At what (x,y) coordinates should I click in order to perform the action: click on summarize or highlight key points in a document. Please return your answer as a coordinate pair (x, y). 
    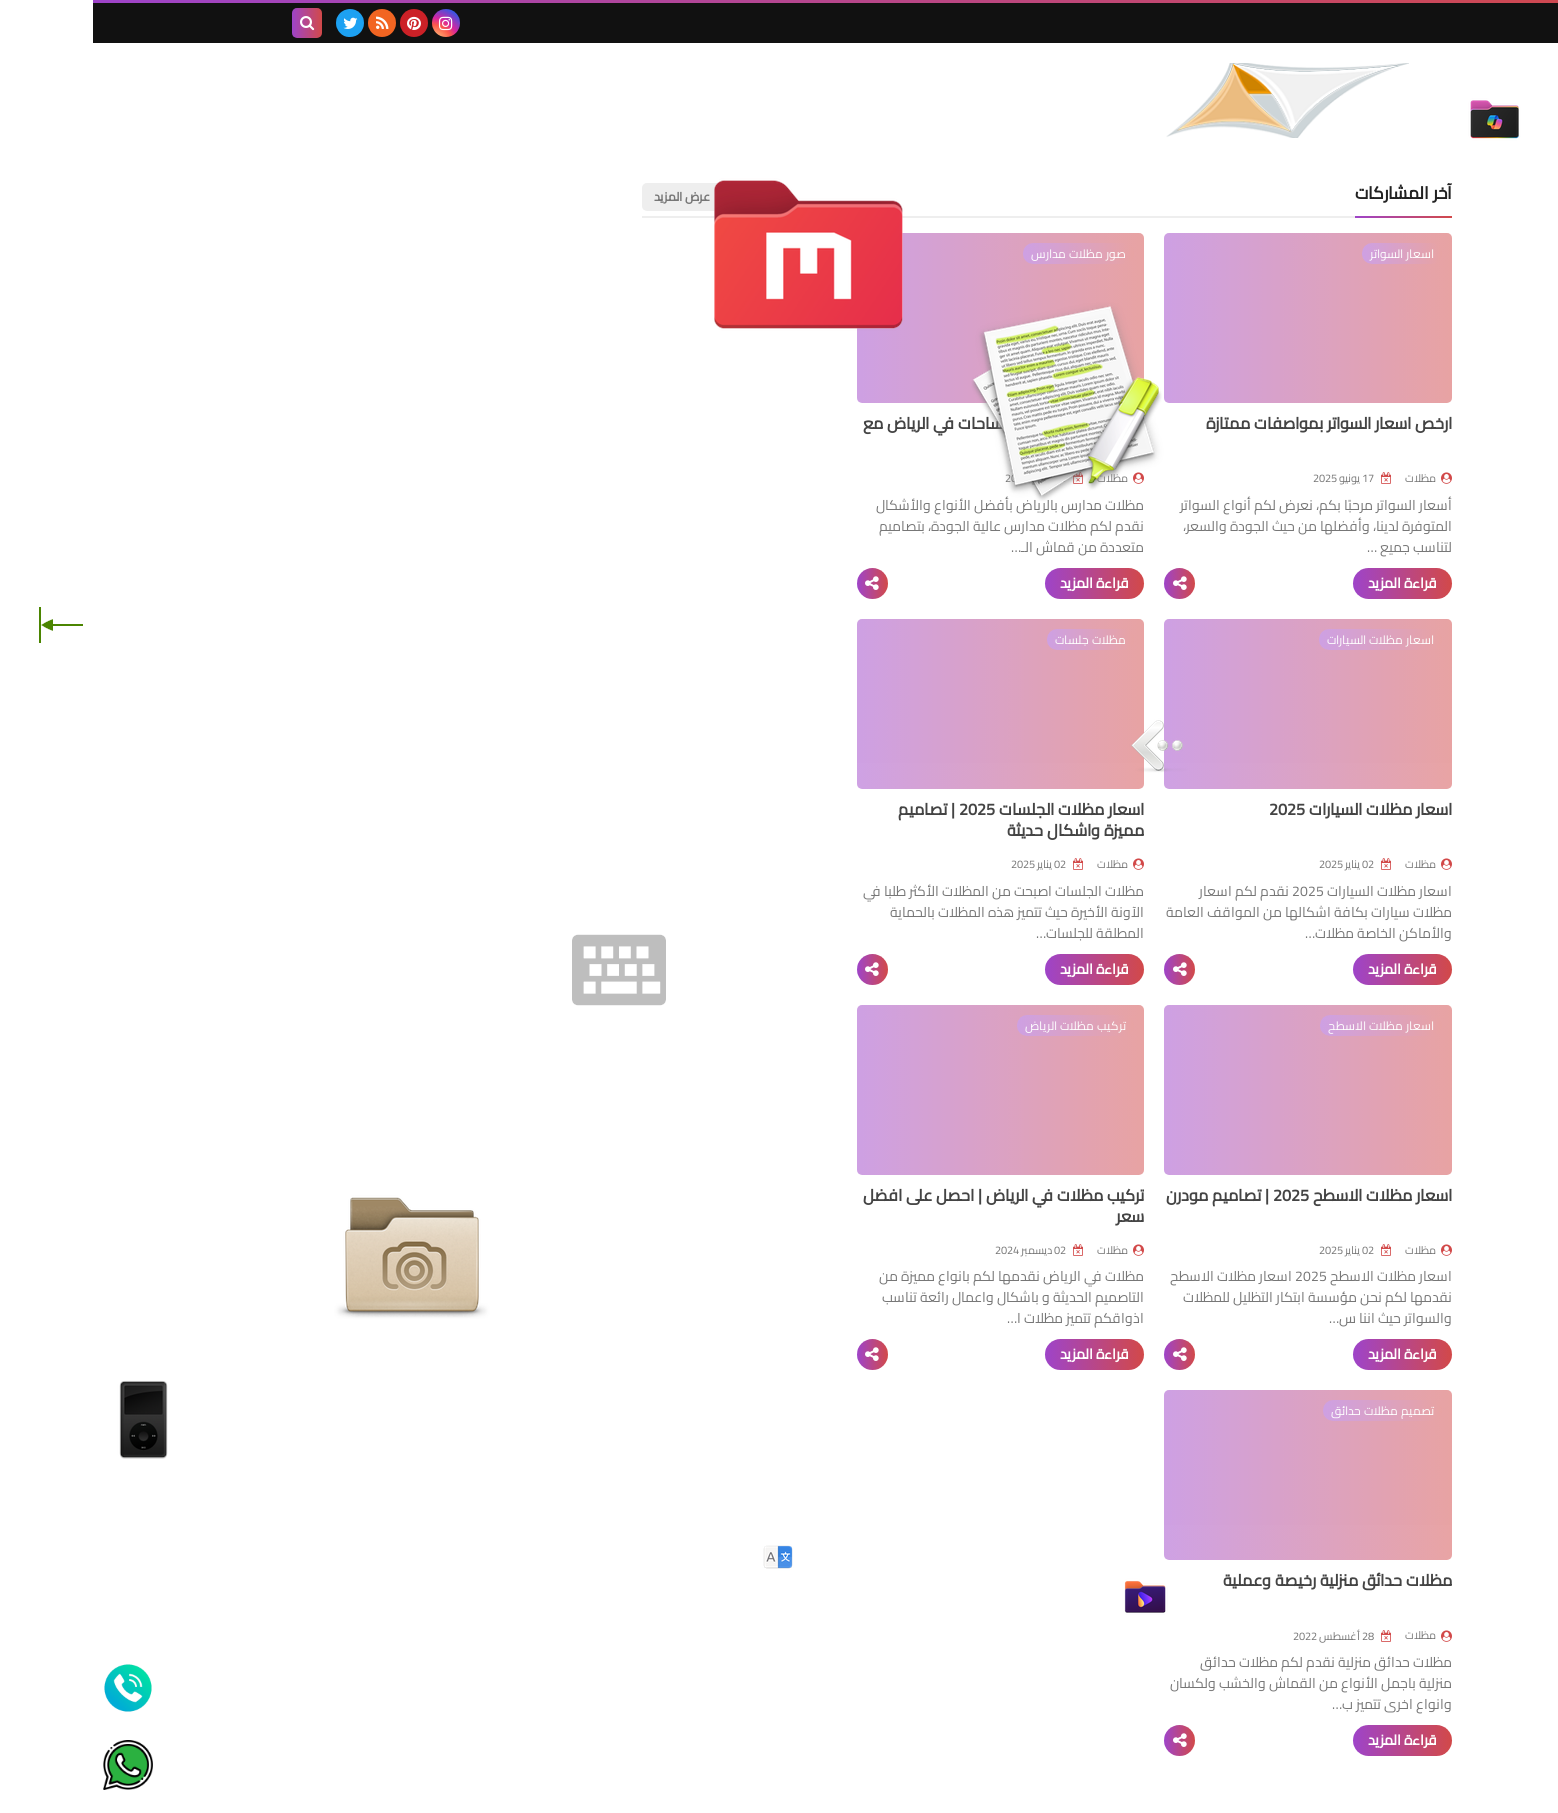
    Looking at the image, I should click on (1071, 401).